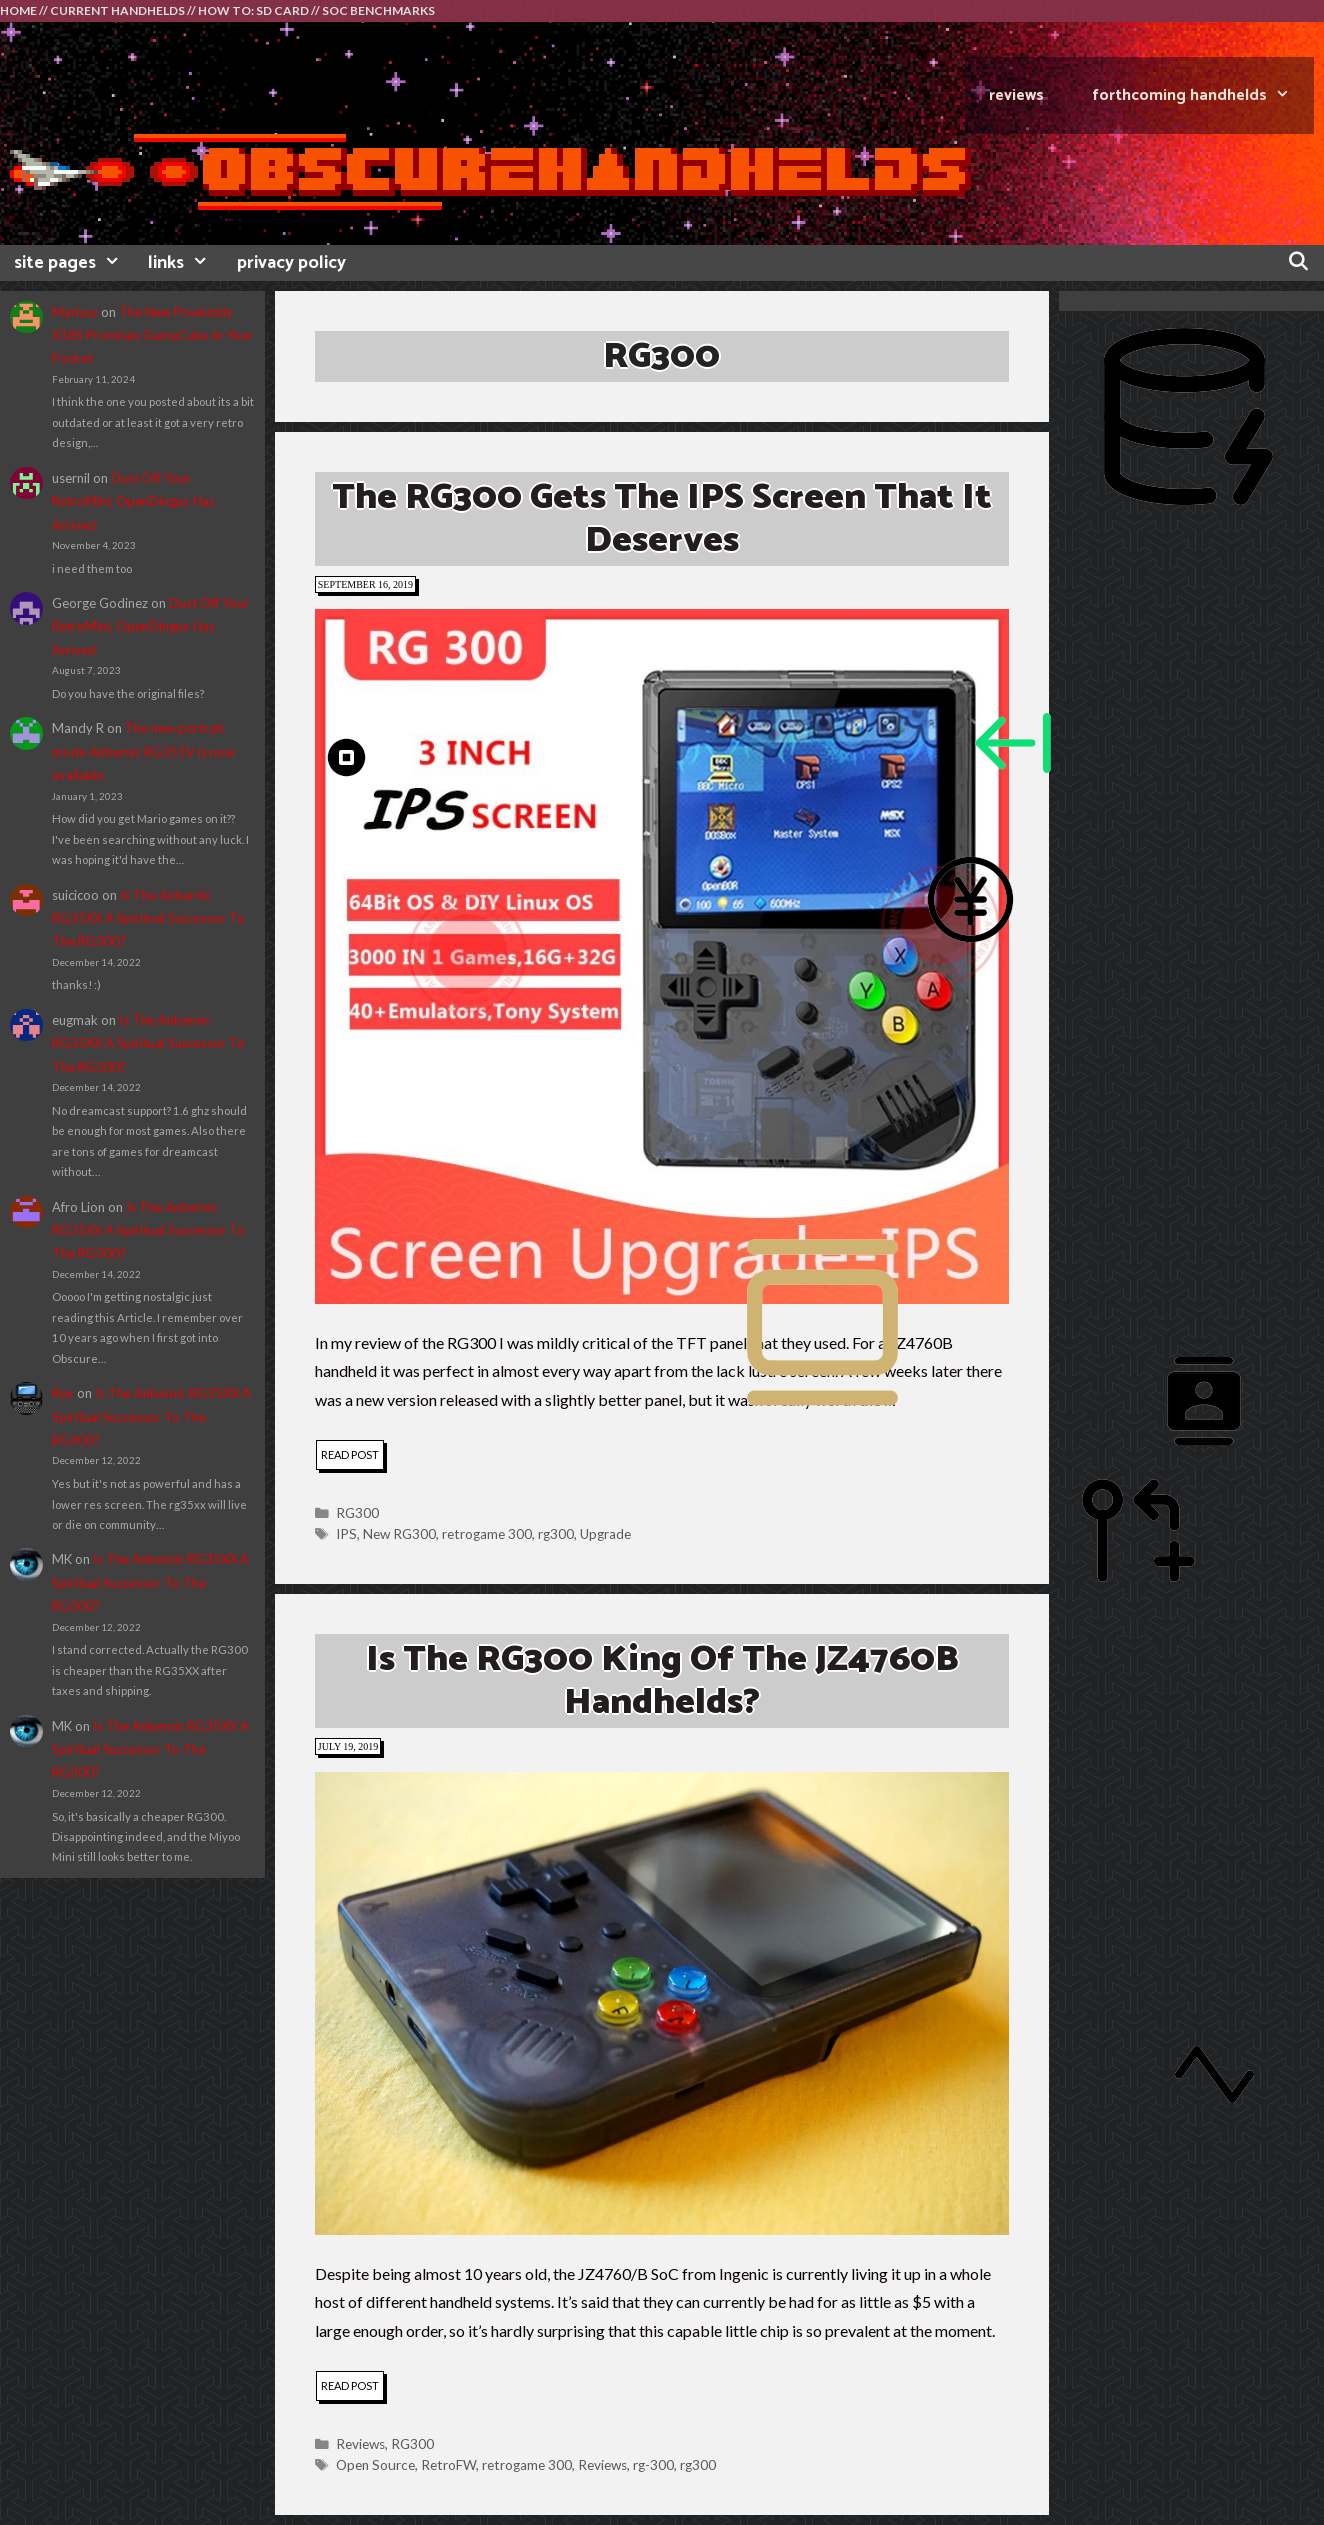  Describe the element at coordinates (1214, 2074) in the screenshot. I see `audio or sound wave visualization` at that location.